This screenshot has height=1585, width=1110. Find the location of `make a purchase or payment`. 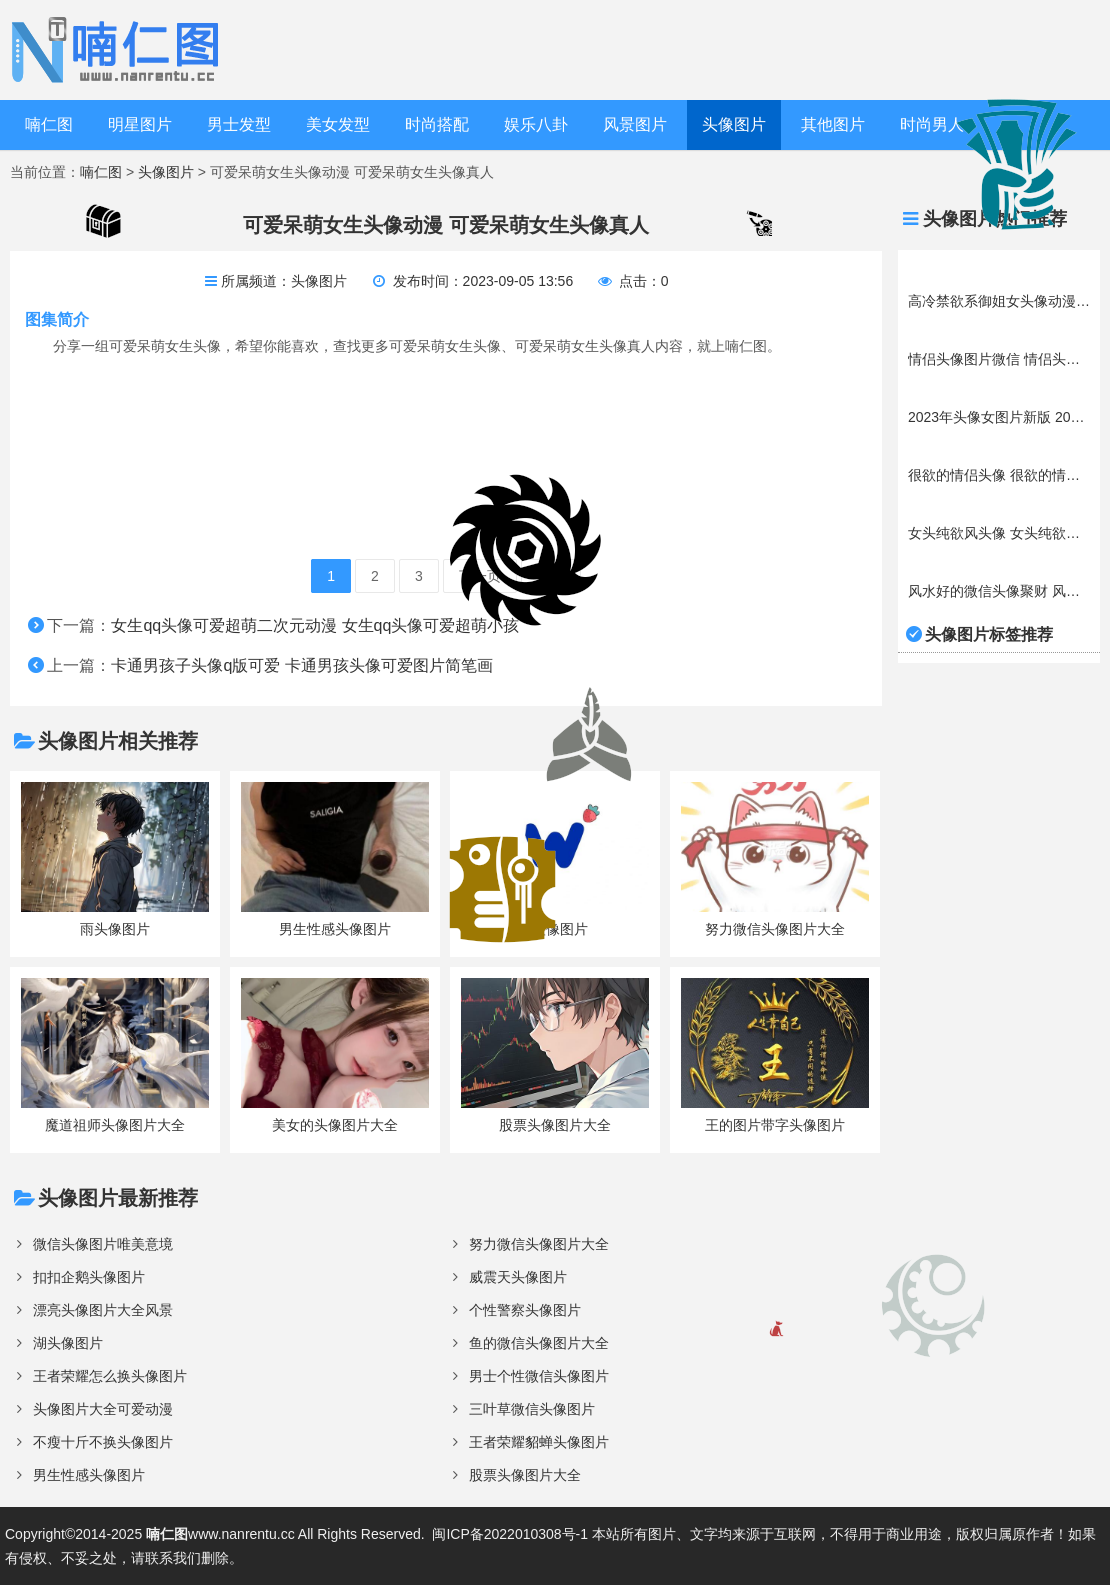

make a purchase or payment is located at coordinates (1016, 164).